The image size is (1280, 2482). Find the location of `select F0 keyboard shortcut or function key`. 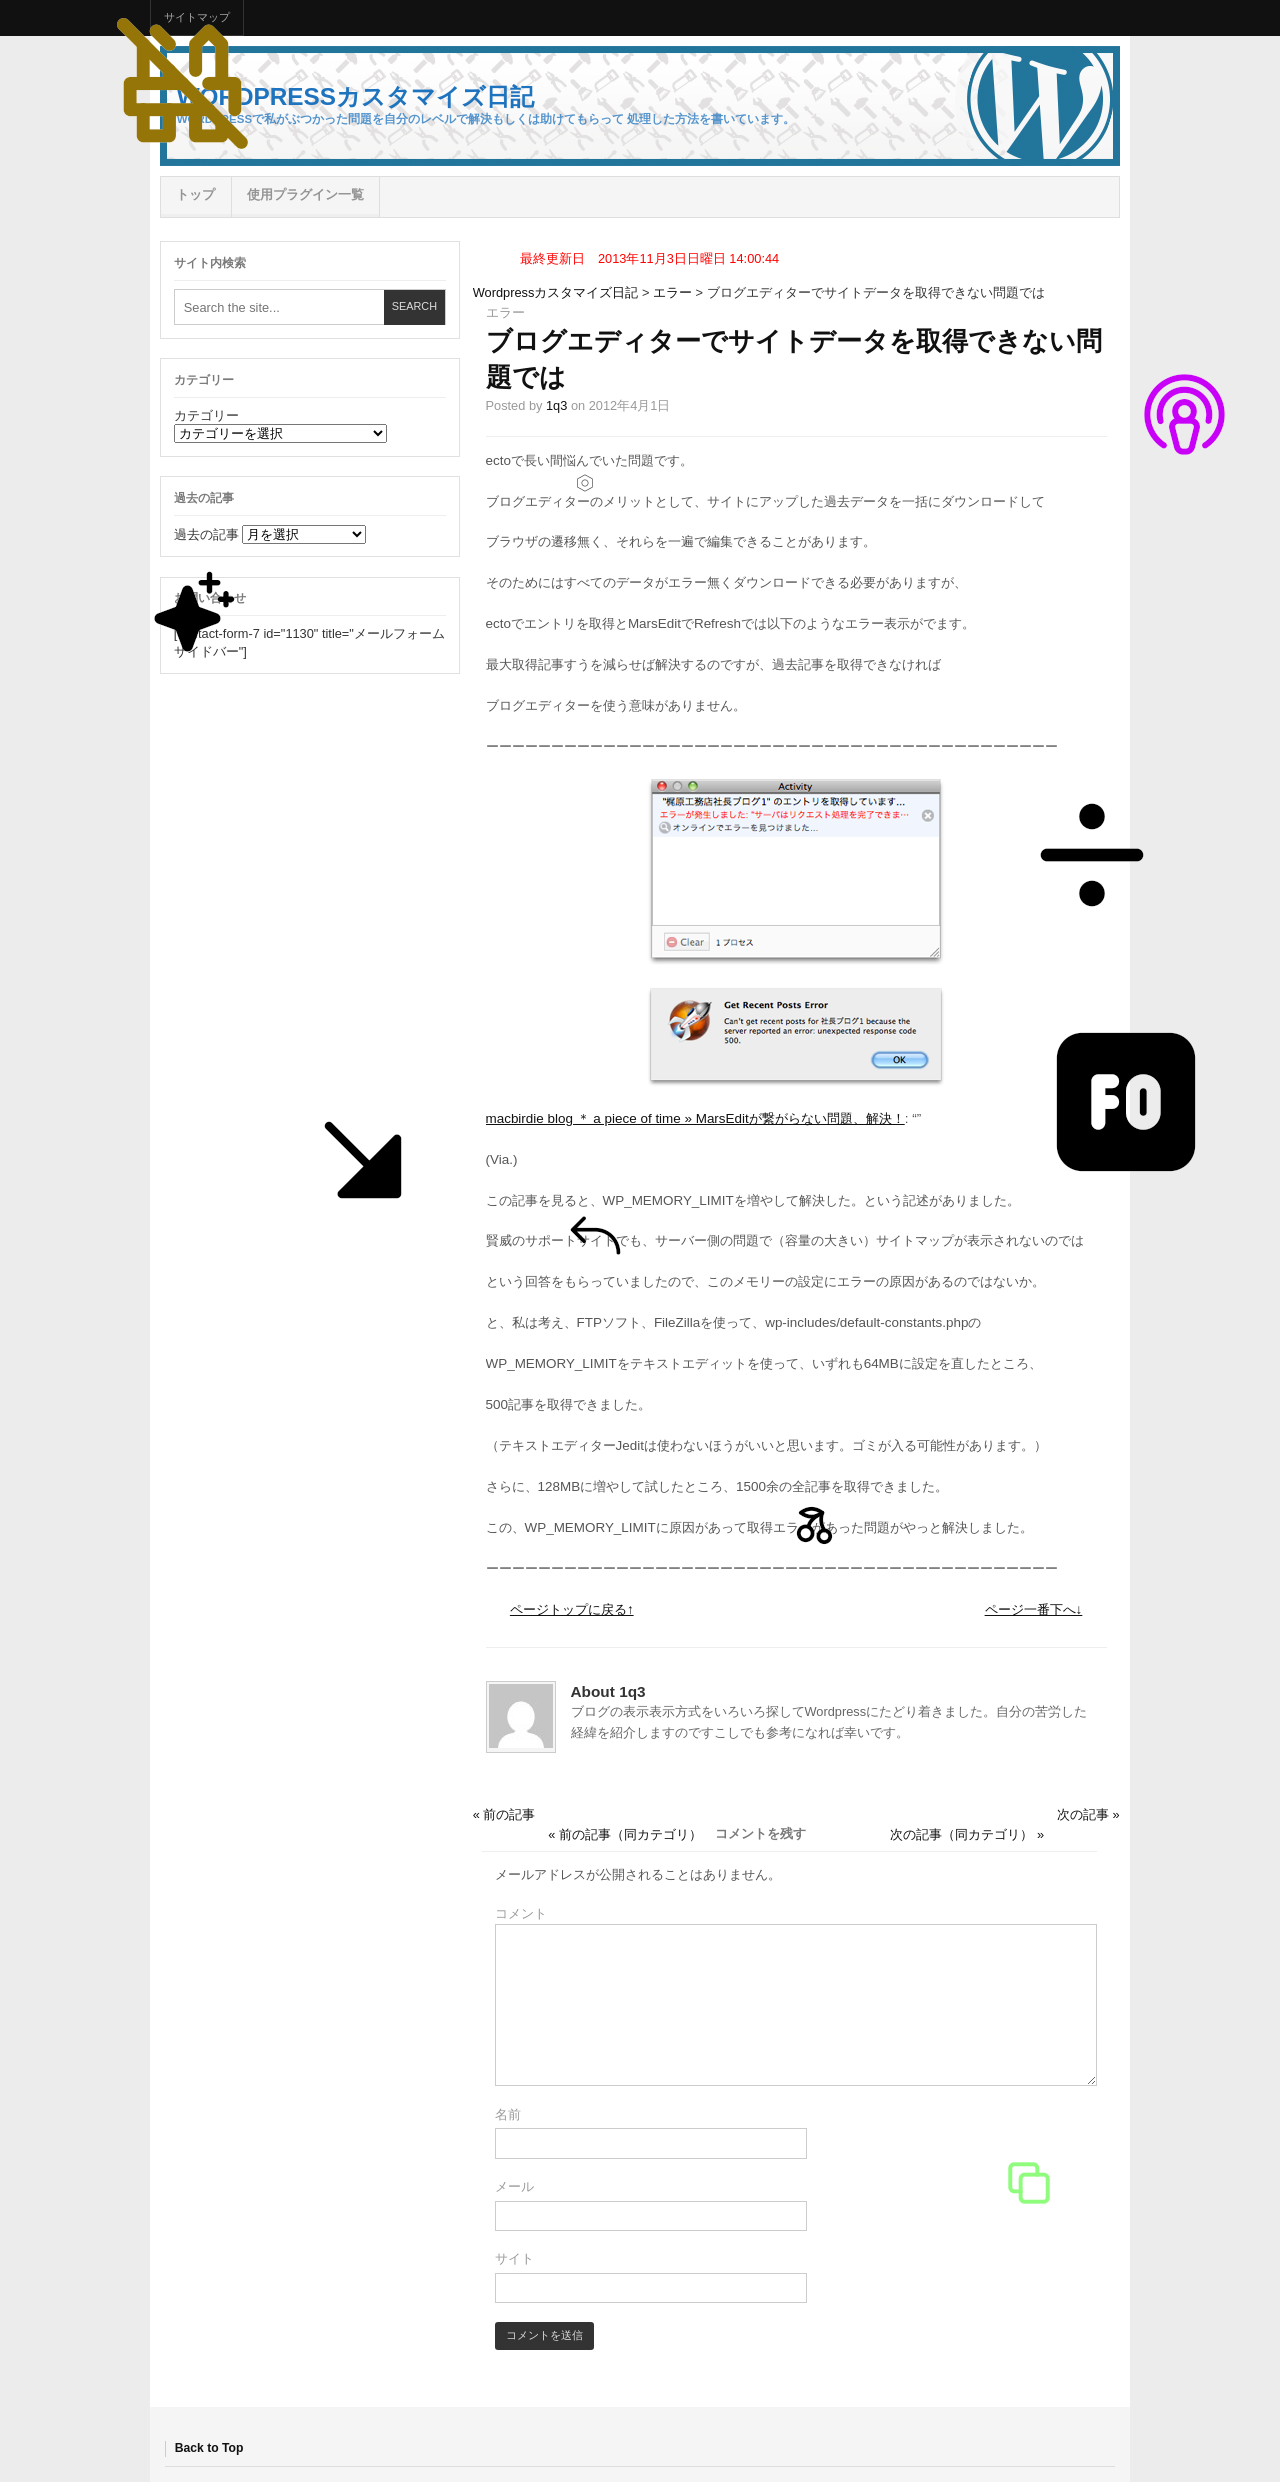

select F0 keyboard shortcut or function key is located at coordinates (1126, 1102).